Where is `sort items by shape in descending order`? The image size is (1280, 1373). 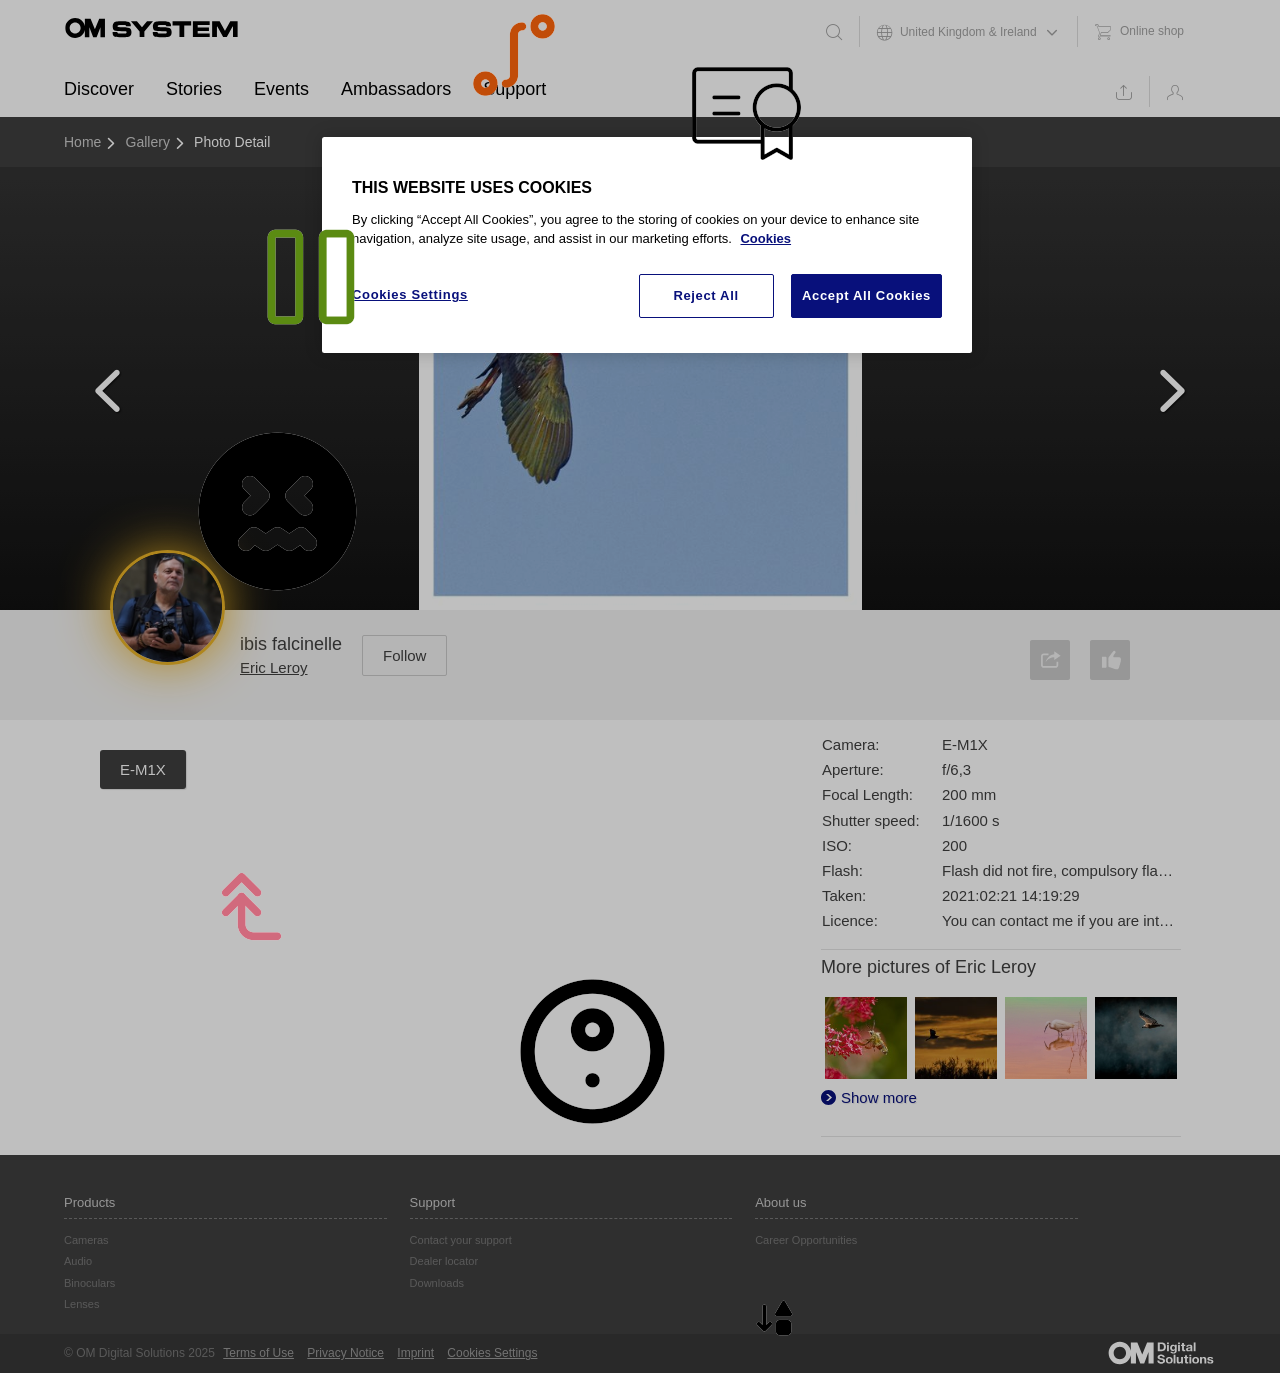 sort items by shape in descending order is located at coordinates (774, 1318).